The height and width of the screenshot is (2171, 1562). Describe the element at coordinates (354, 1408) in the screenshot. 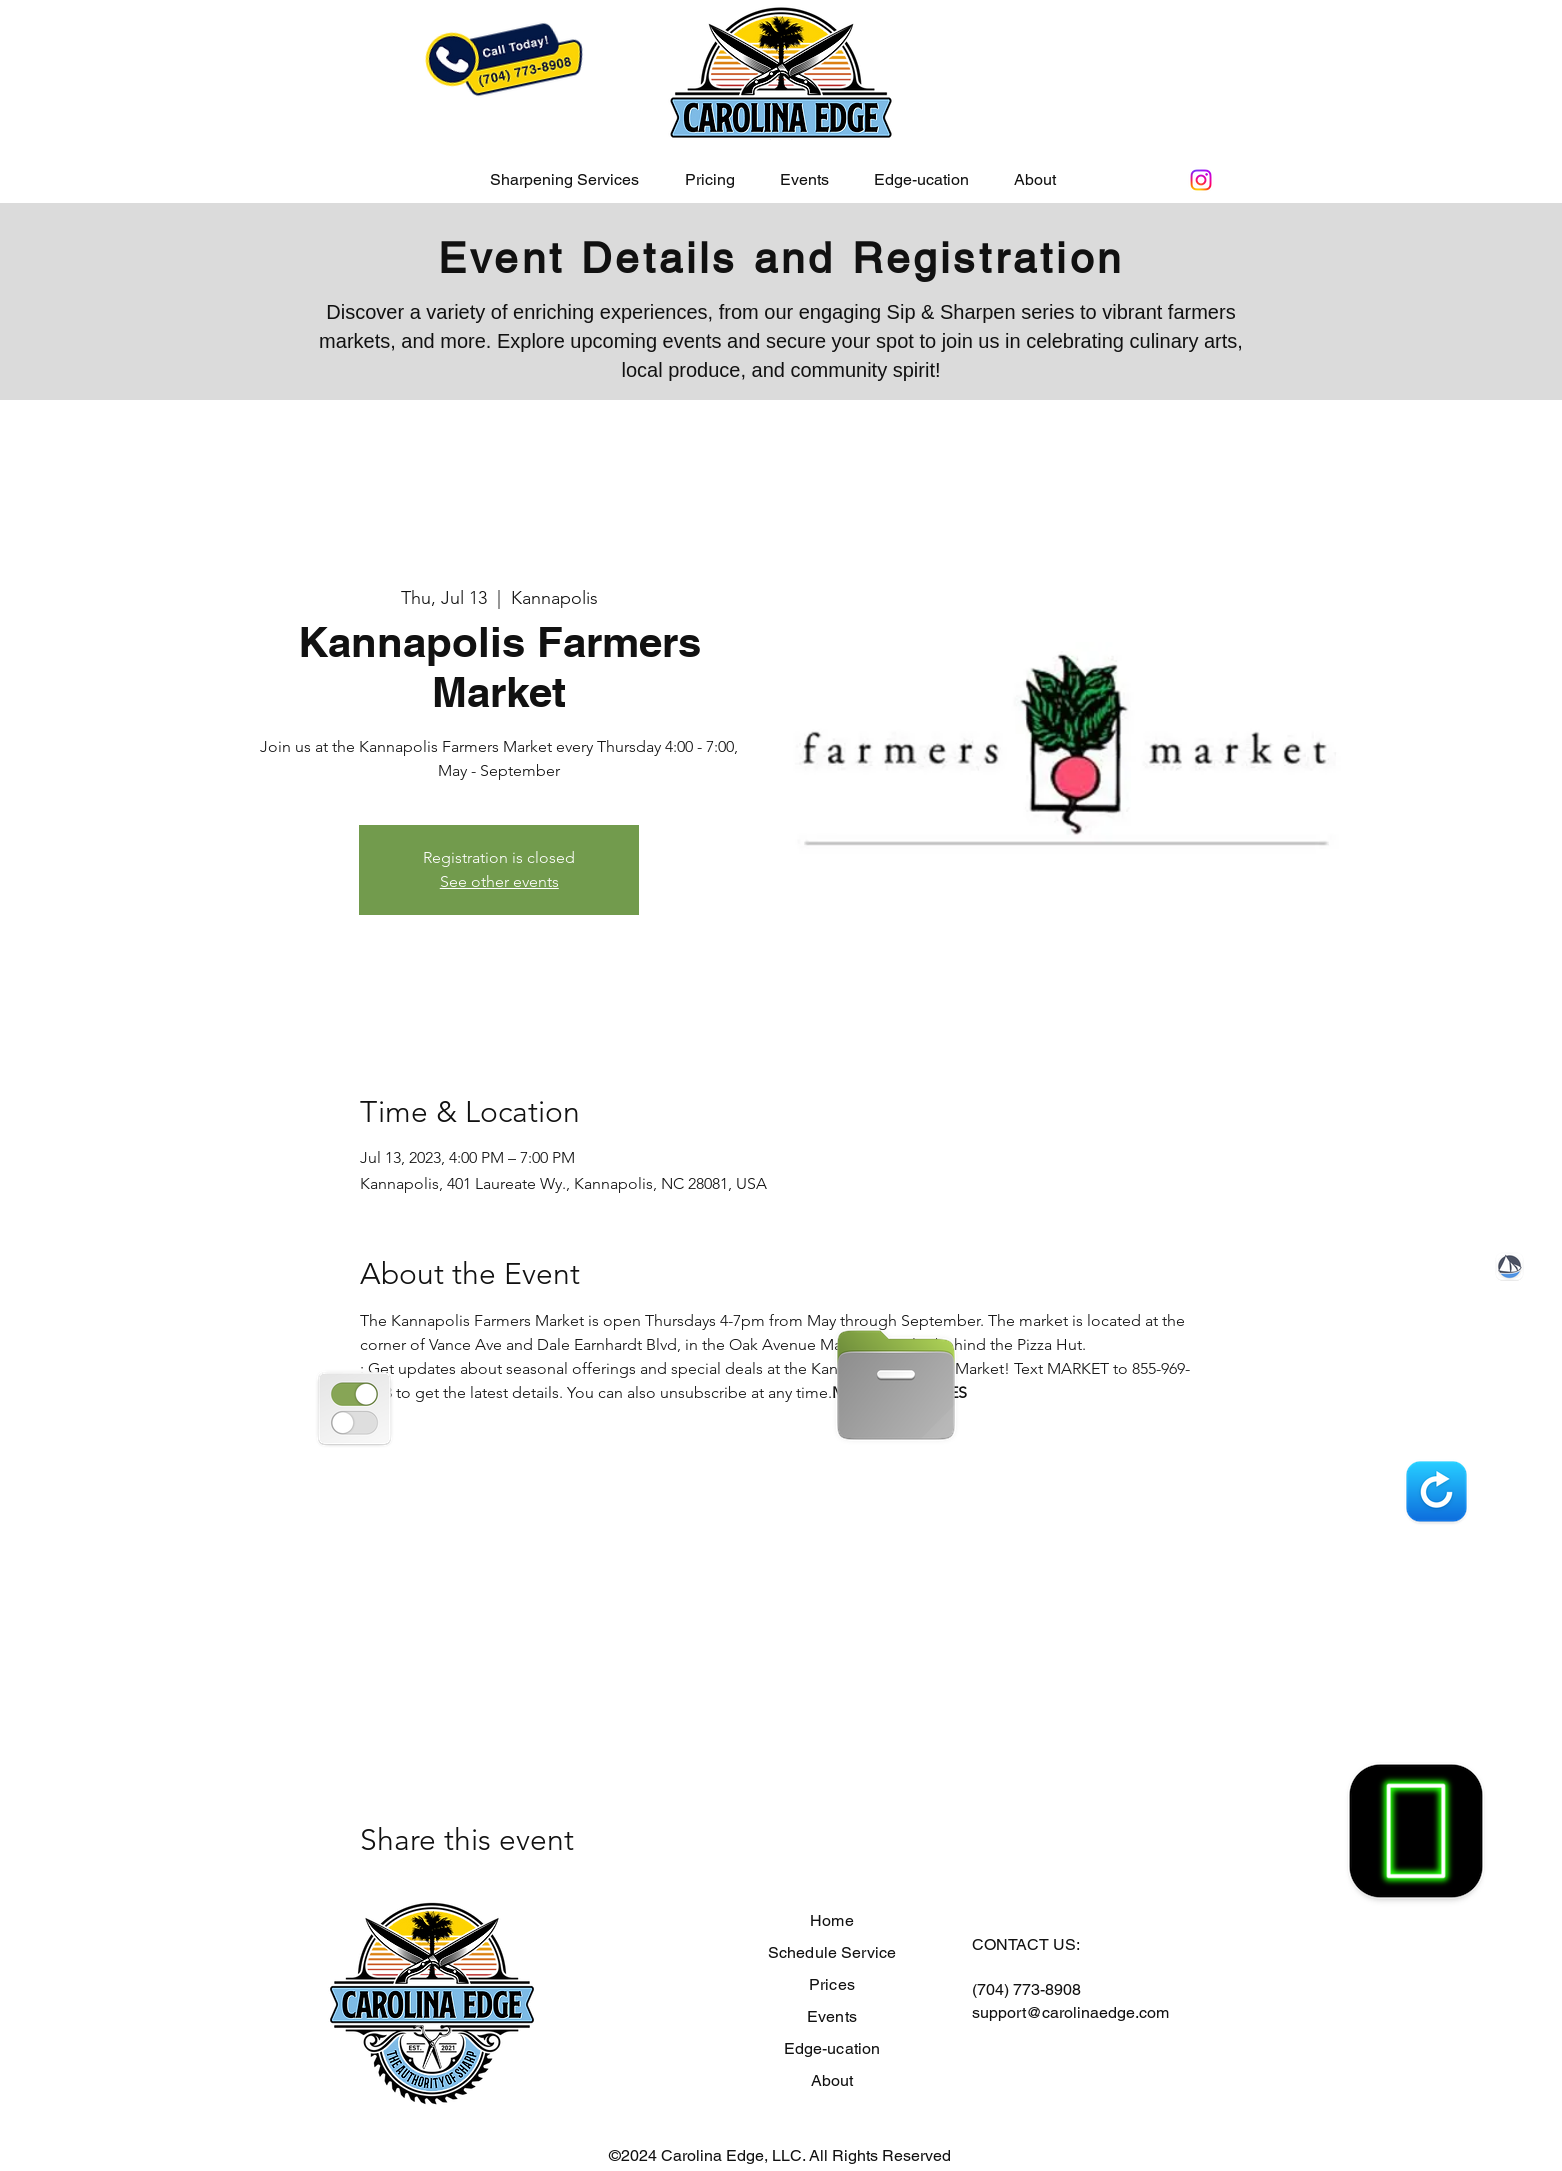

I see `open unity tweak tool settings` at that location.